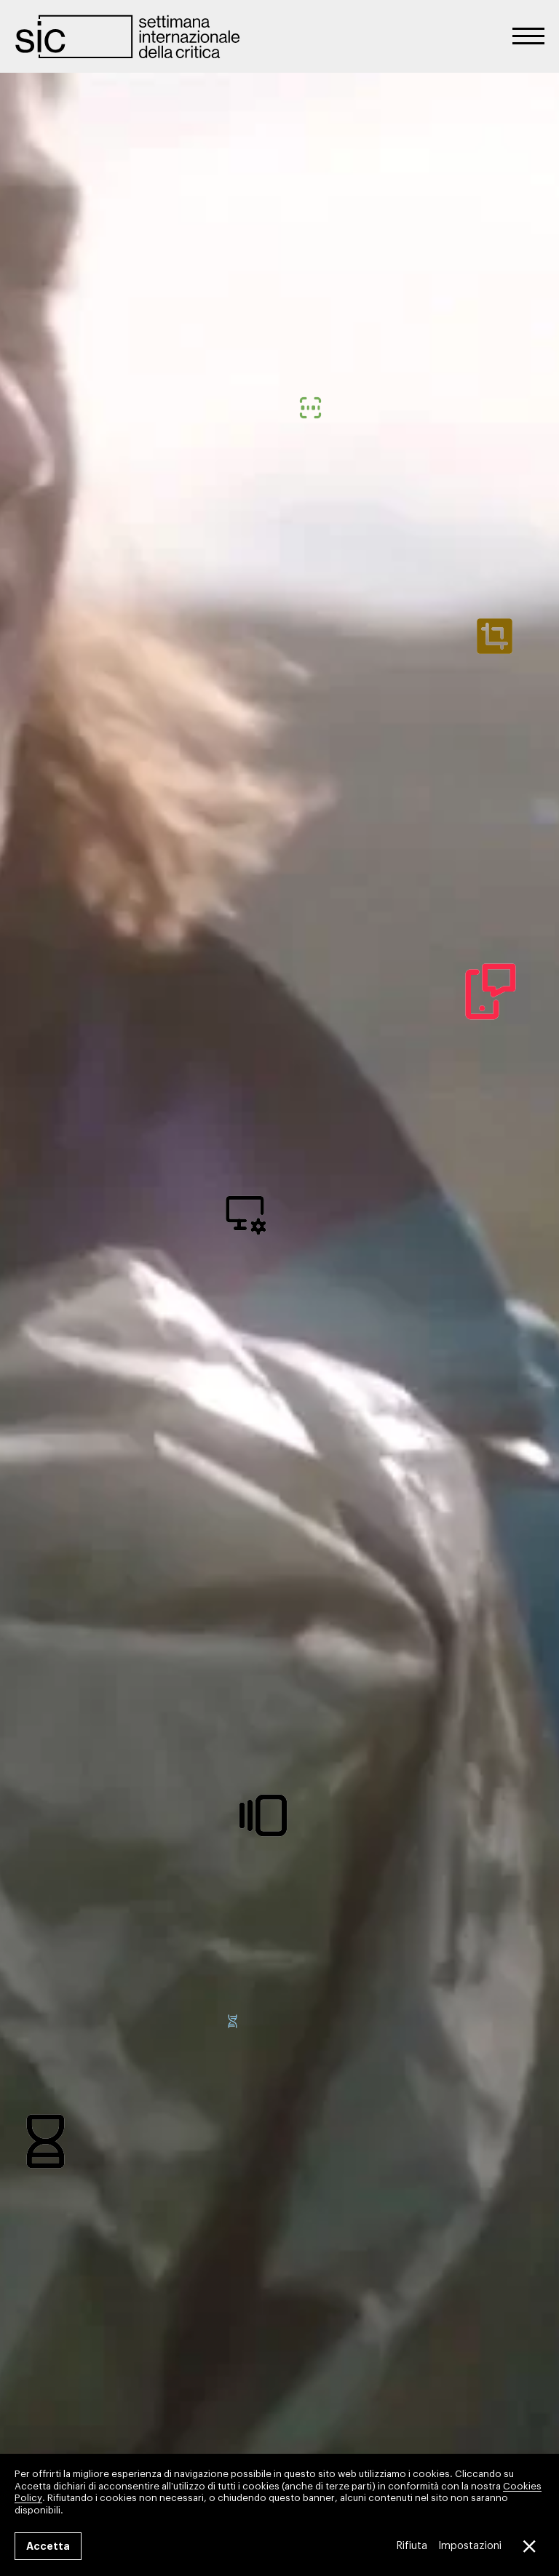 The width and height of the screenshot is (559, 2576). Describe the element at coordinates (310, 407) in the screenshot. I see `scan a barcode or QR code` at that location.